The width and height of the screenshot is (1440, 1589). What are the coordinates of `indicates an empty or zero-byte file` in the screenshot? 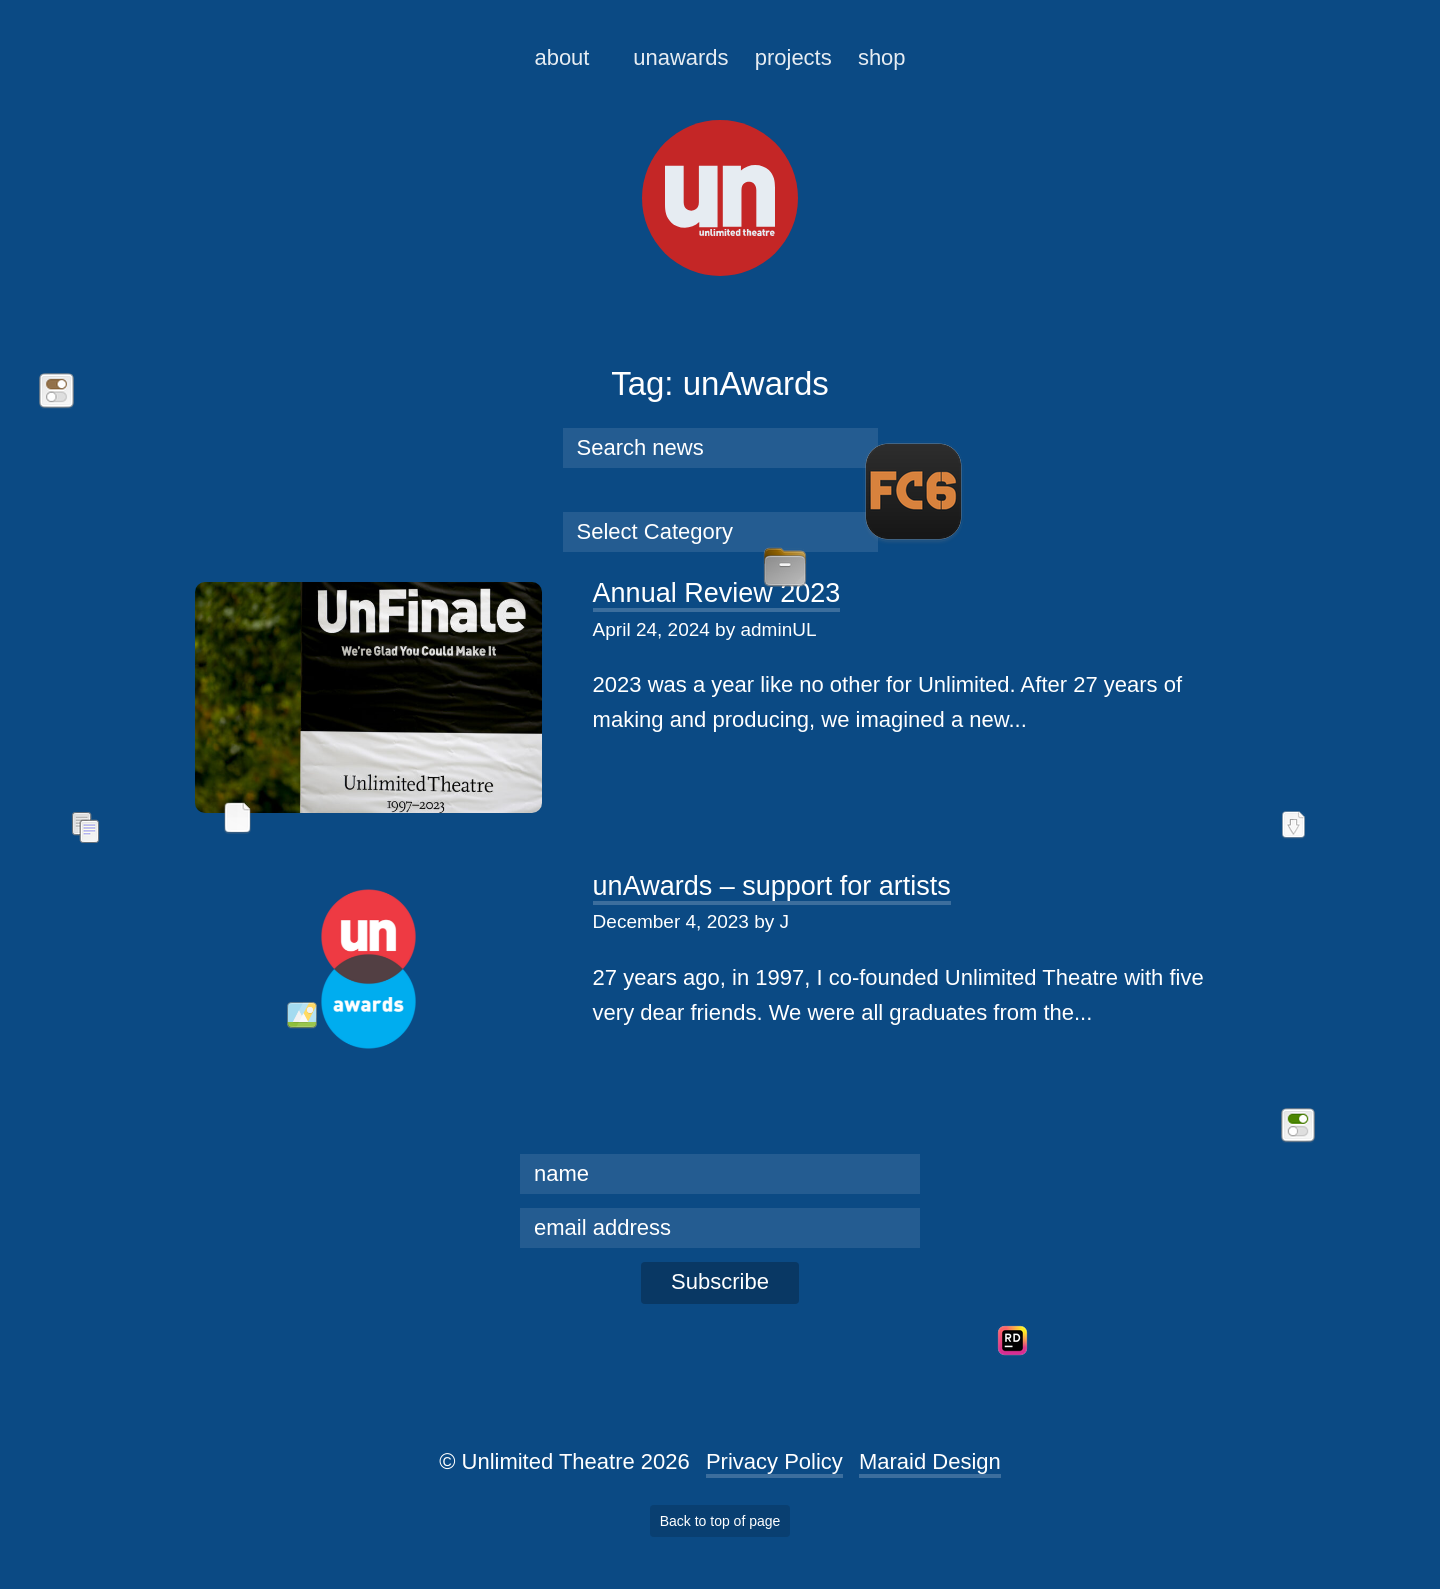 It's located at (237, 817).